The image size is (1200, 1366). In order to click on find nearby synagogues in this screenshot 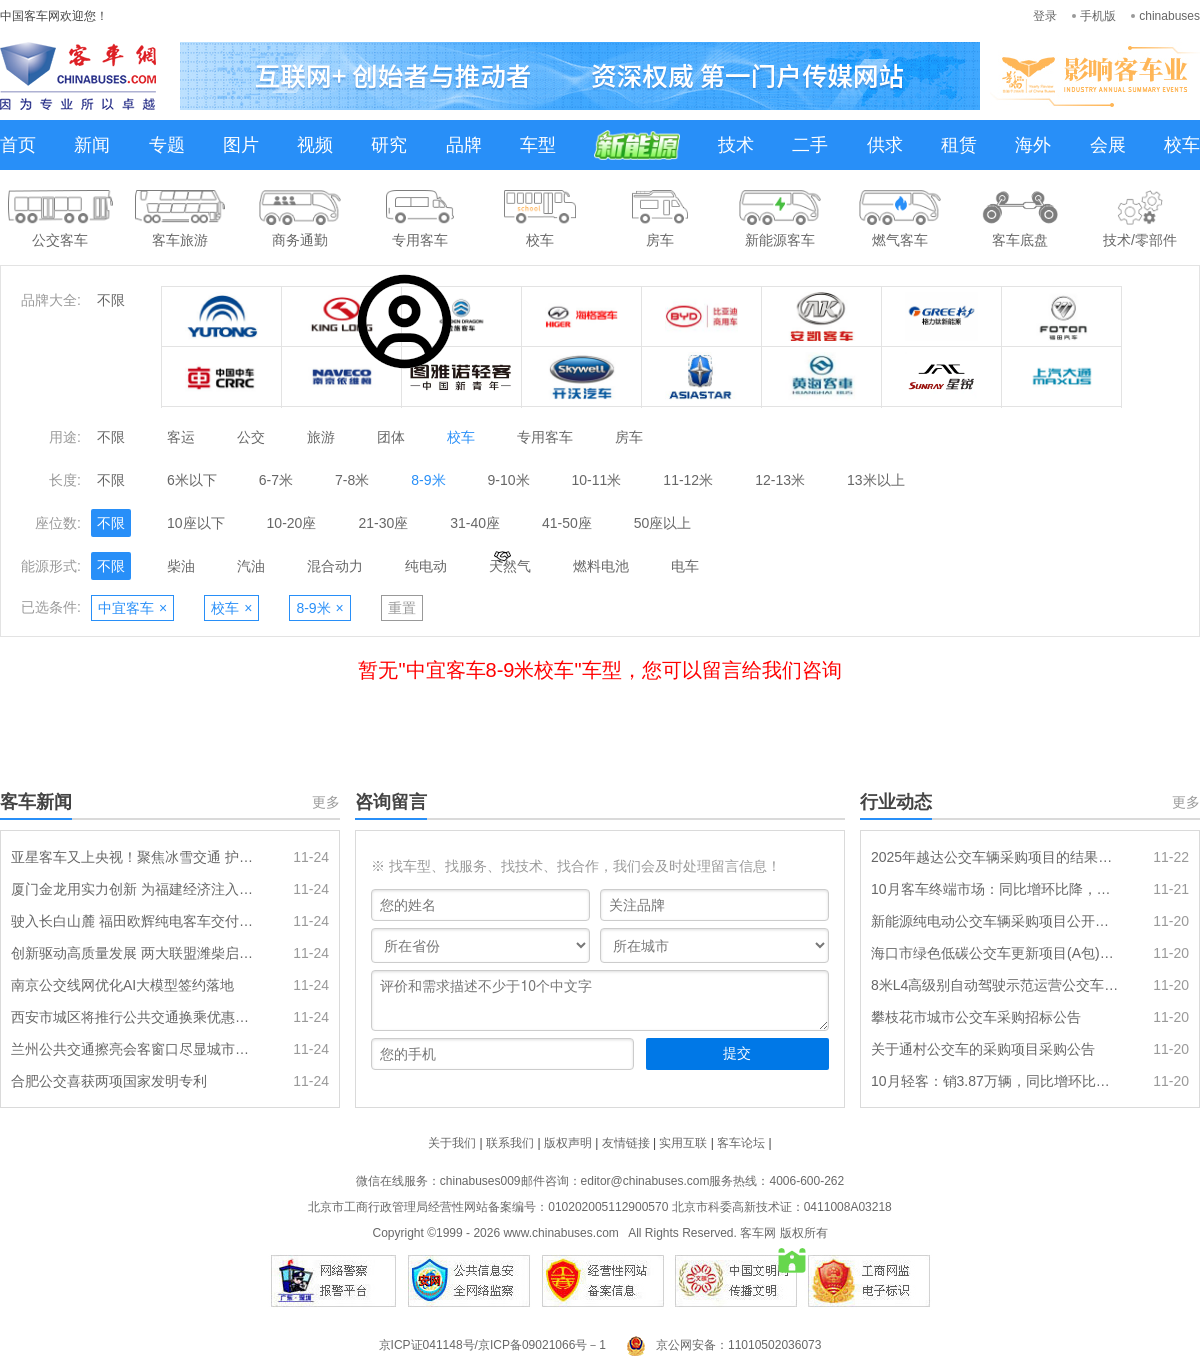, I will do `click(792, 1260)`.